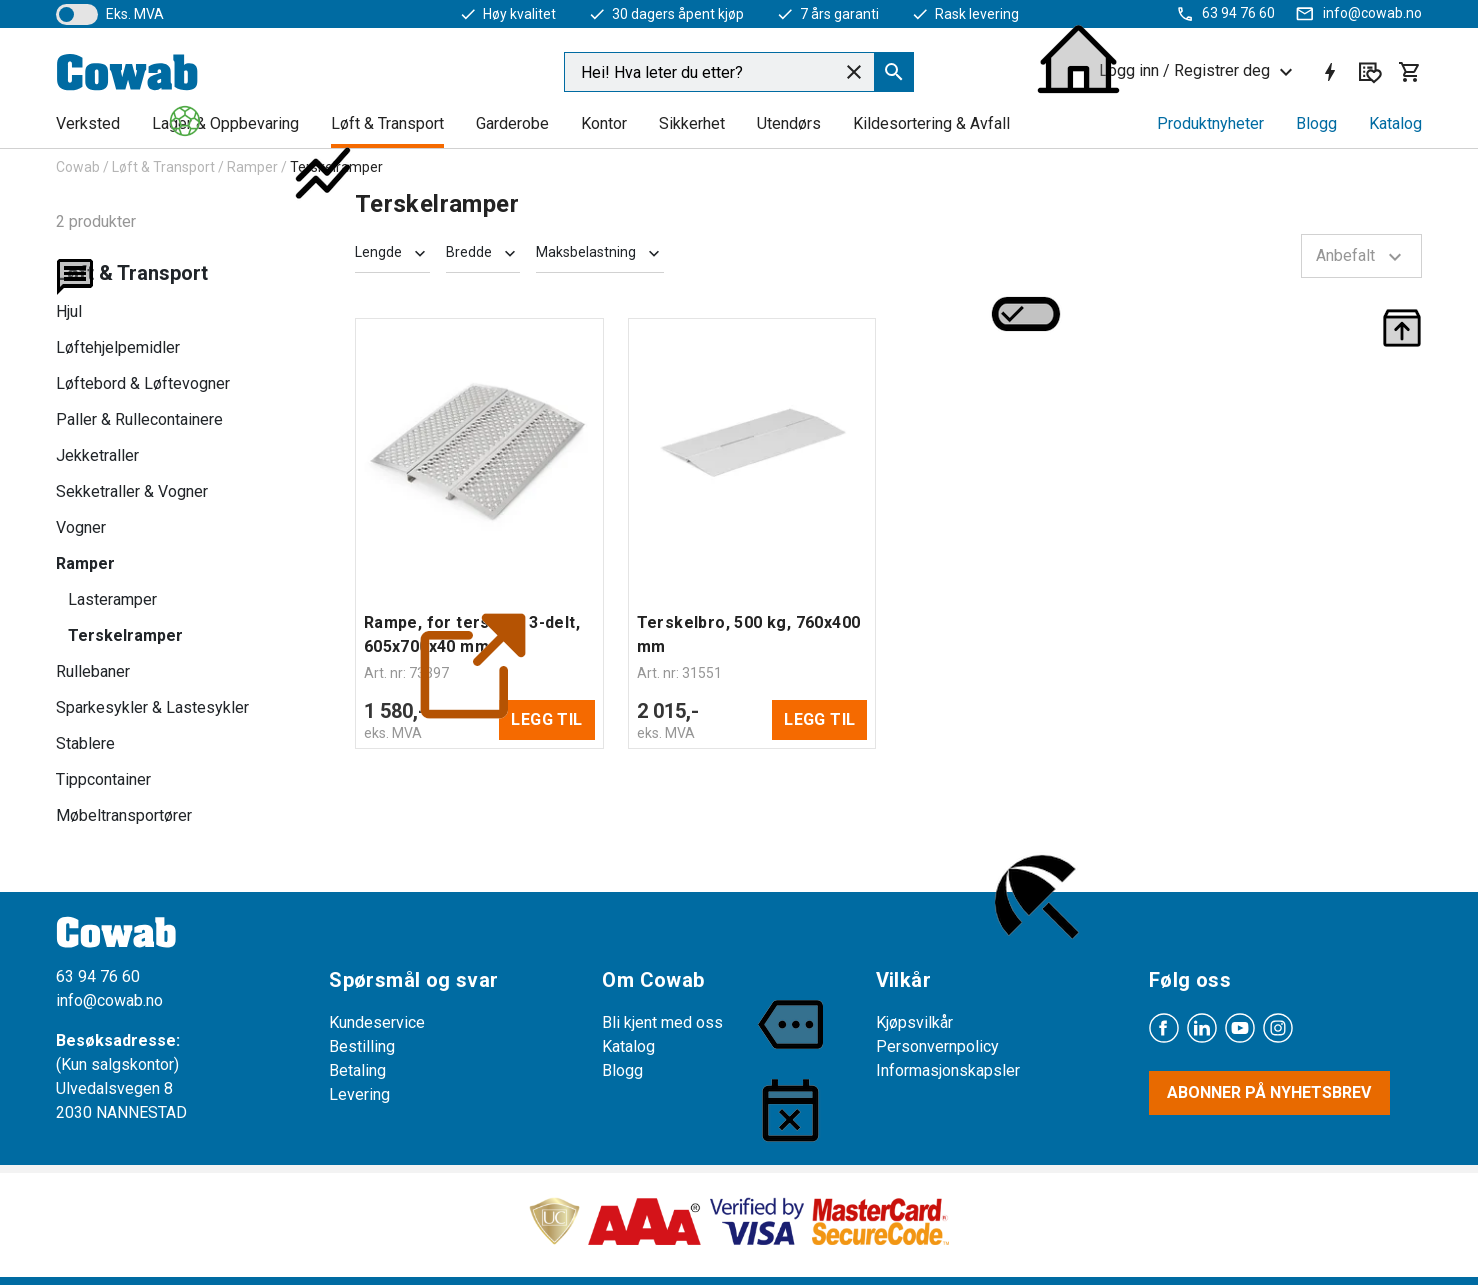 The width and height of the screenshot is (1478, 1285). What do you see at coordinates (790, 1024) in the screenshot?
I see `view more notifications` at bounding box center [790, 1024].